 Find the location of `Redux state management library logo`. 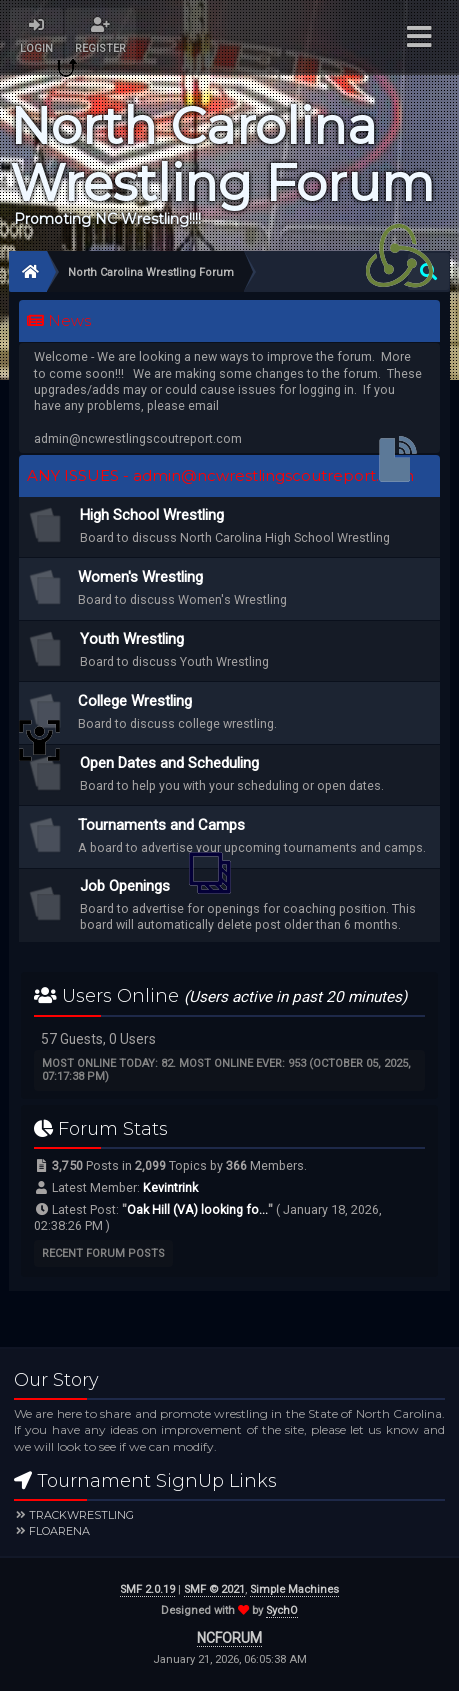

Redux state management library logo is located at coordinates (399, 255).